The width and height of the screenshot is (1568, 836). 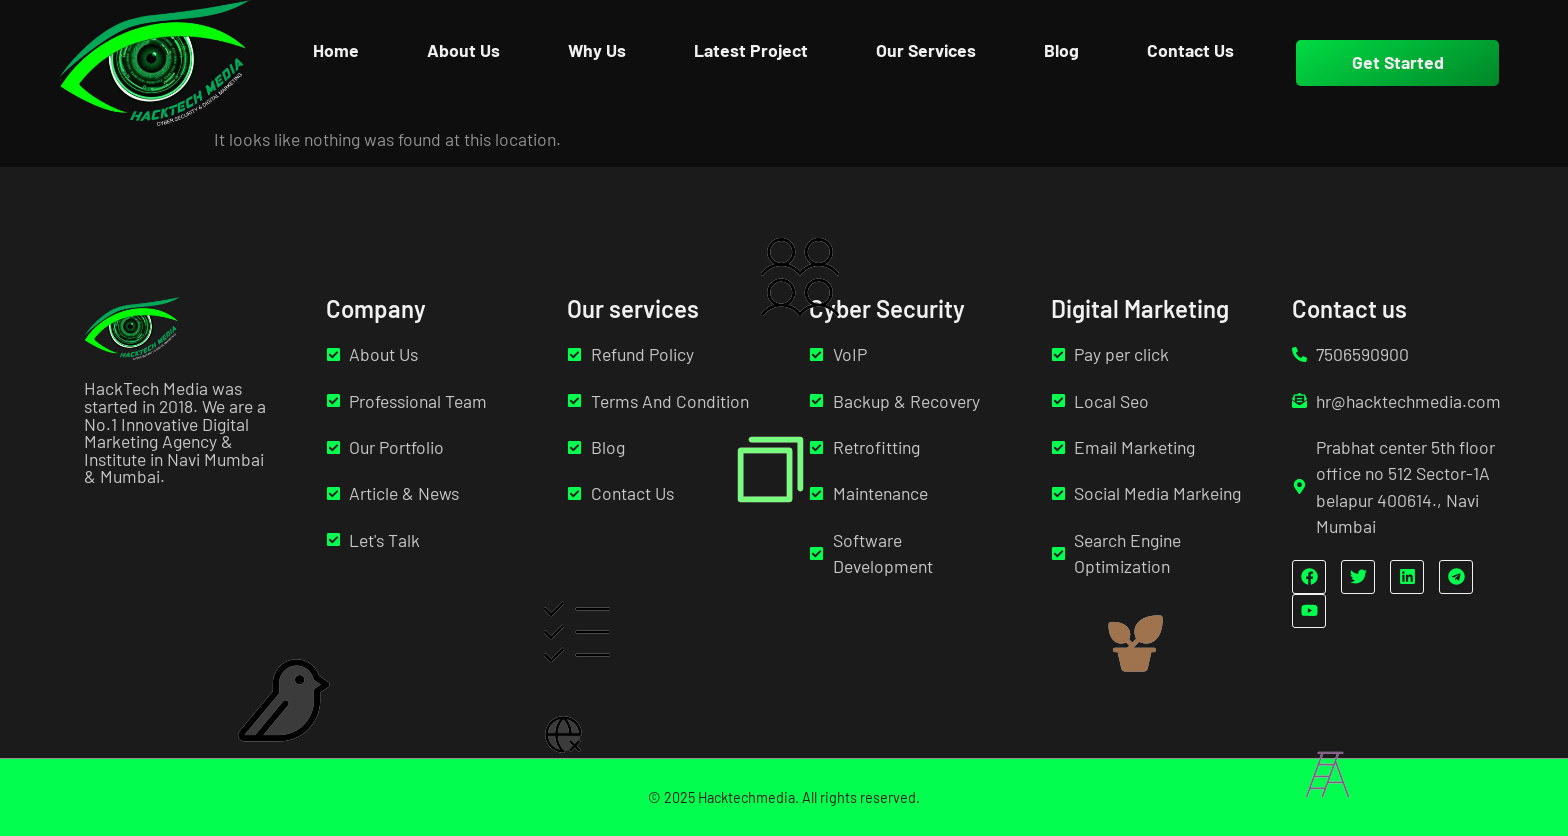 I want to click on access tools or equipment section, so click(x=1328, y=774).